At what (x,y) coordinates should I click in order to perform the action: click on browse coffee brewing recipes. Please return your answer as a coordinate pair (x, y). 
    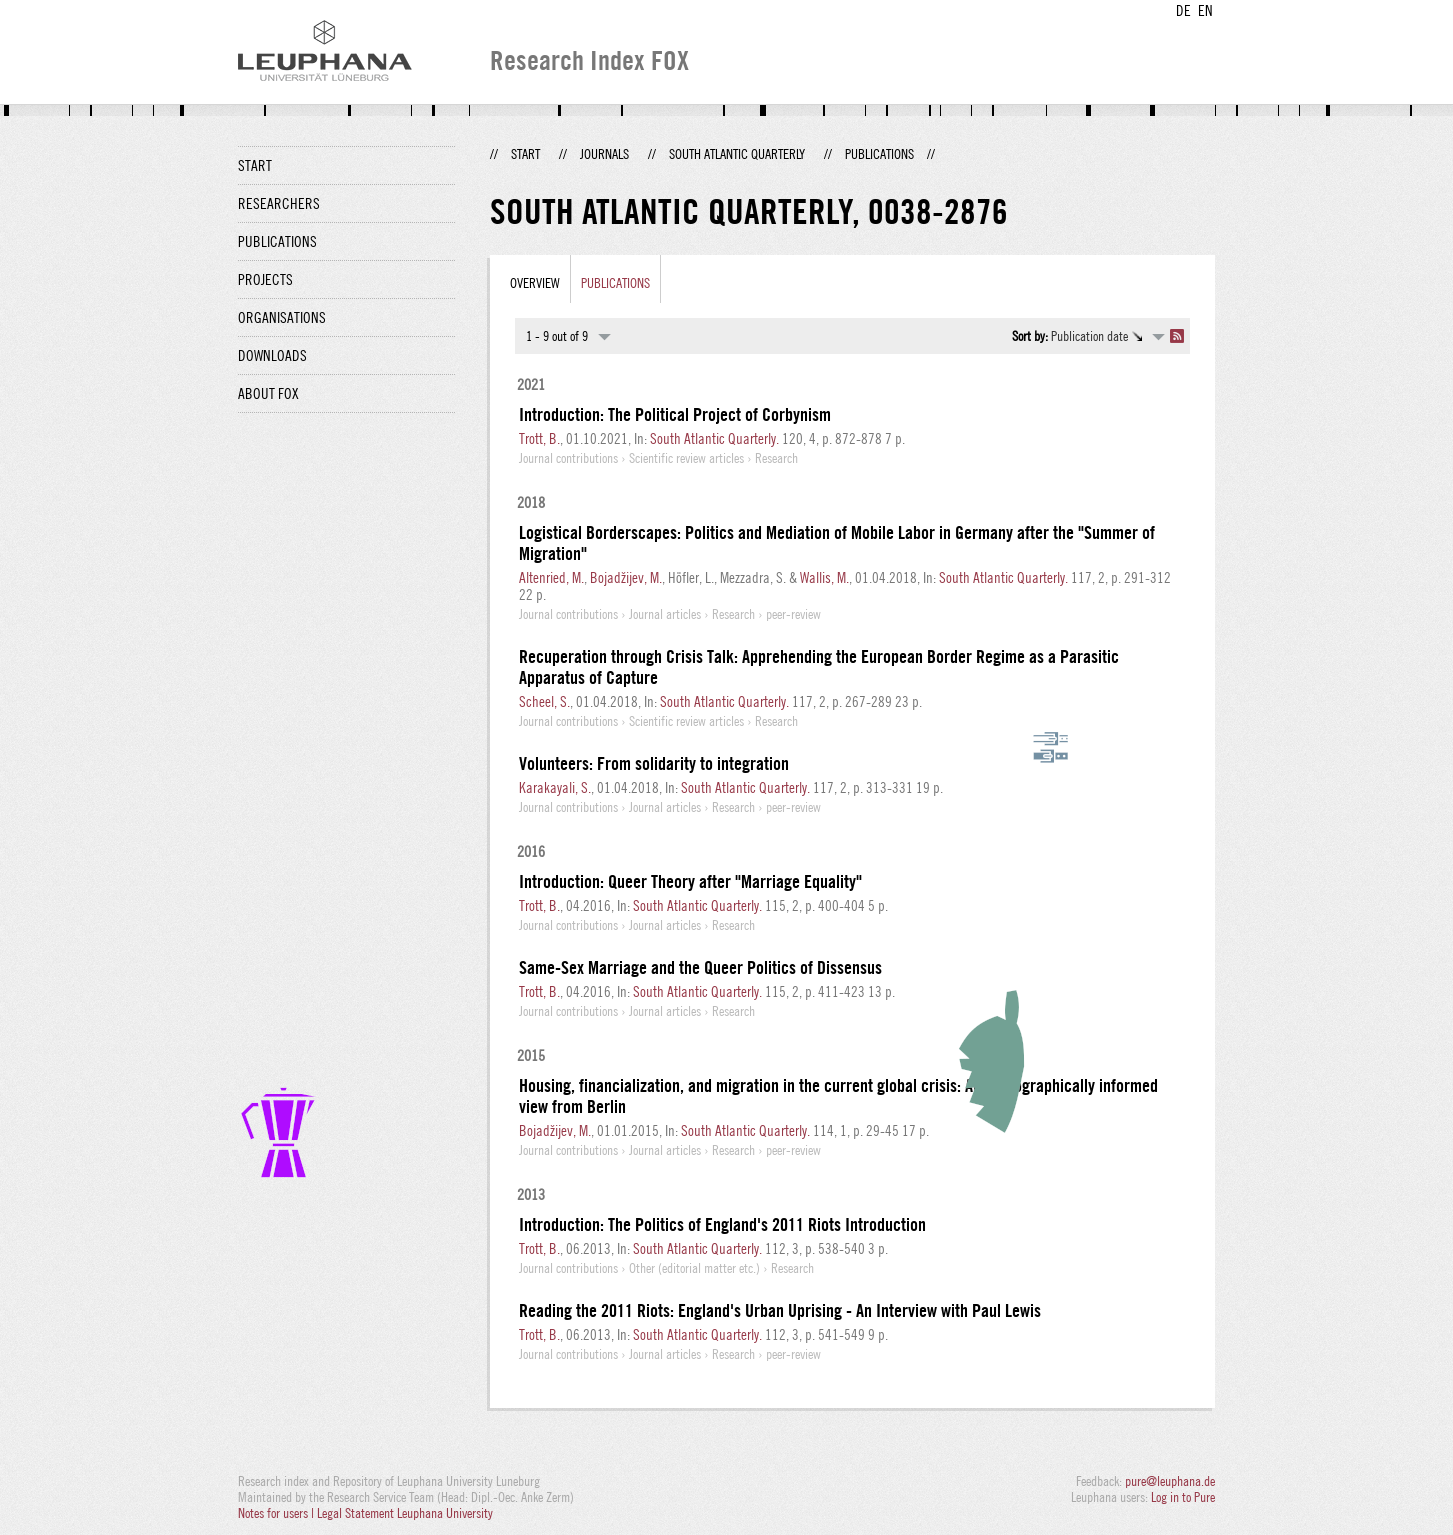
    Looking at the image, I should click on (283, 1132).